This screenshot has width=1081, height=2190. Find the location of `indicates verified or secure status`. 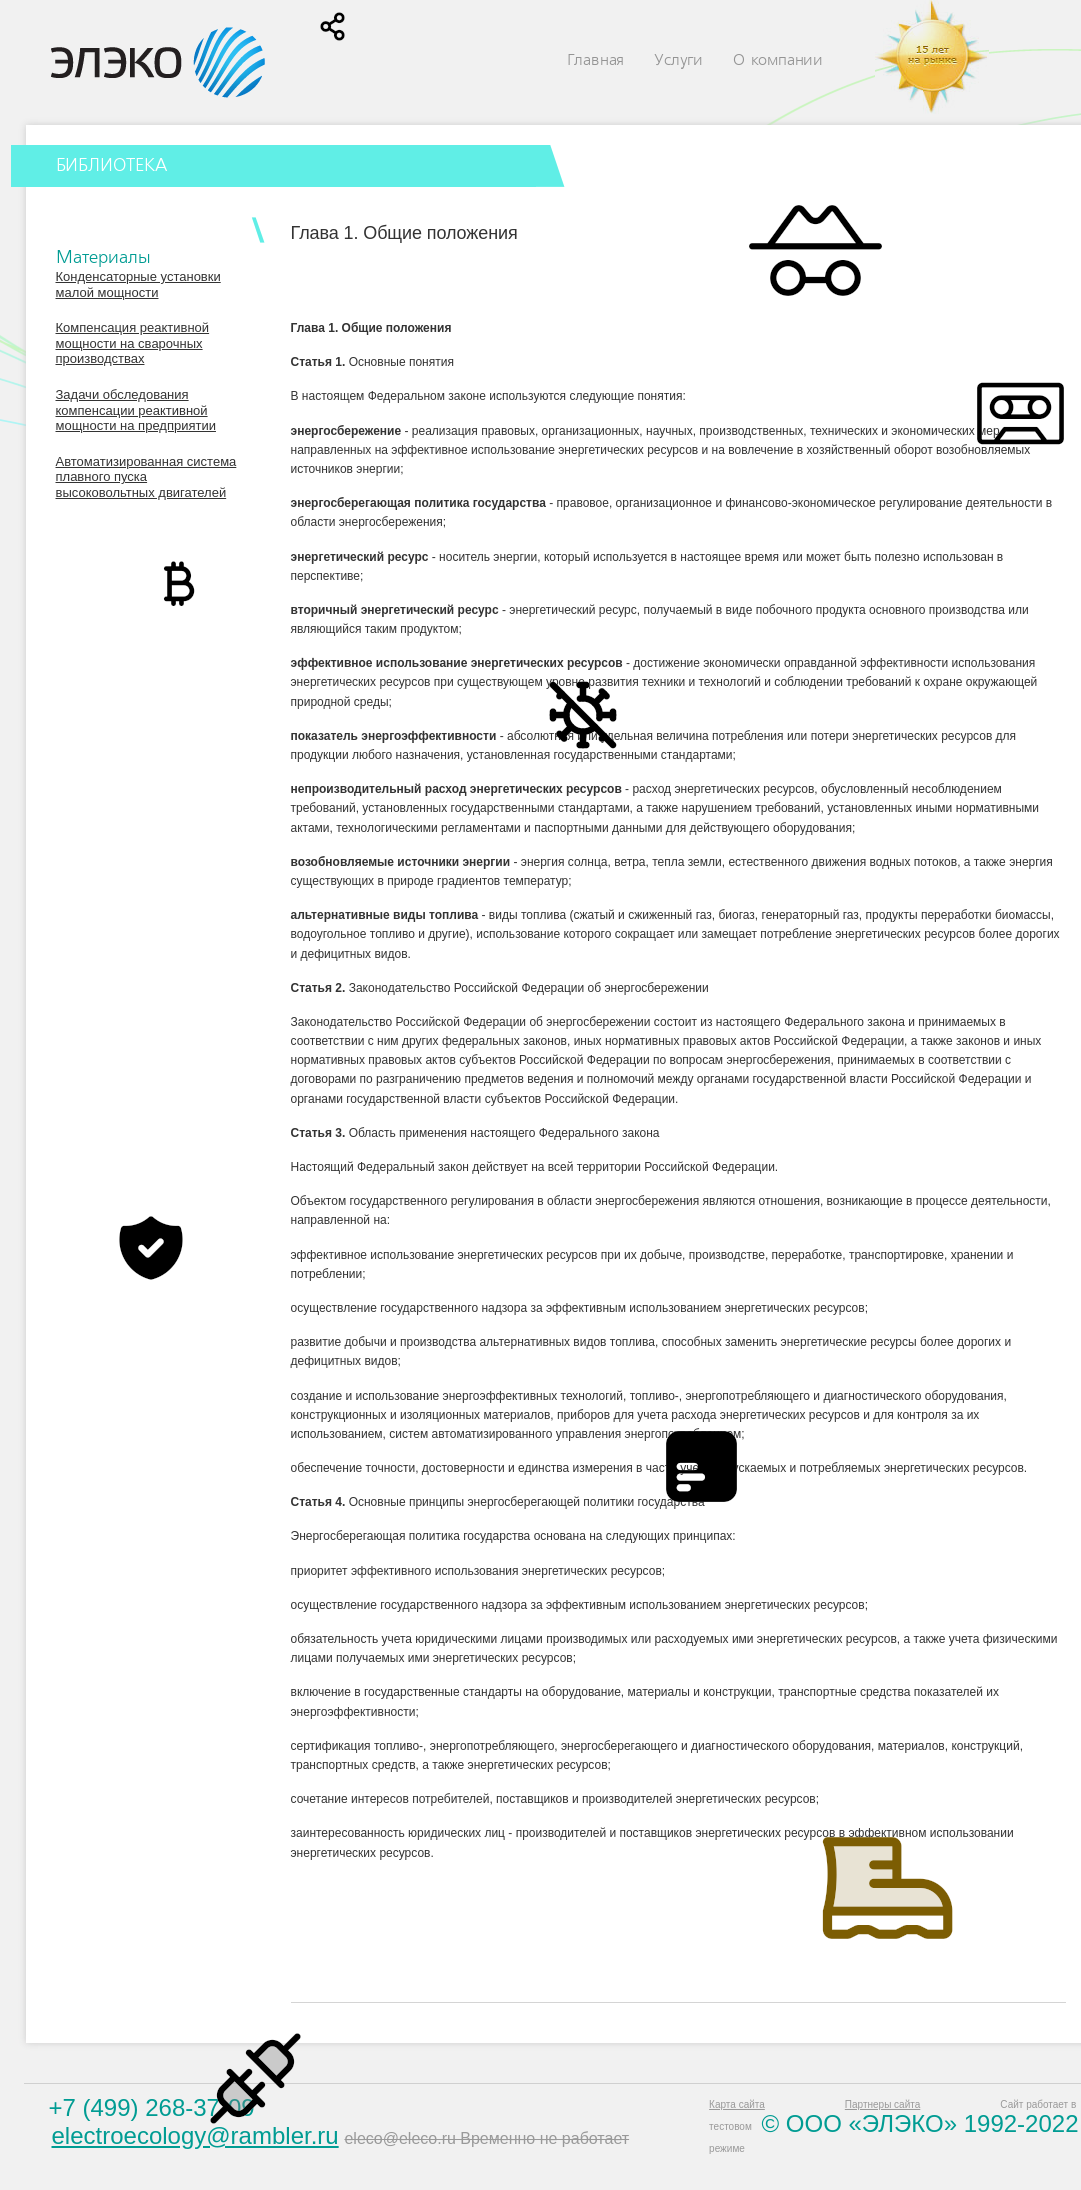

indicates verified or secure status is located at coordinates (151, 1248).